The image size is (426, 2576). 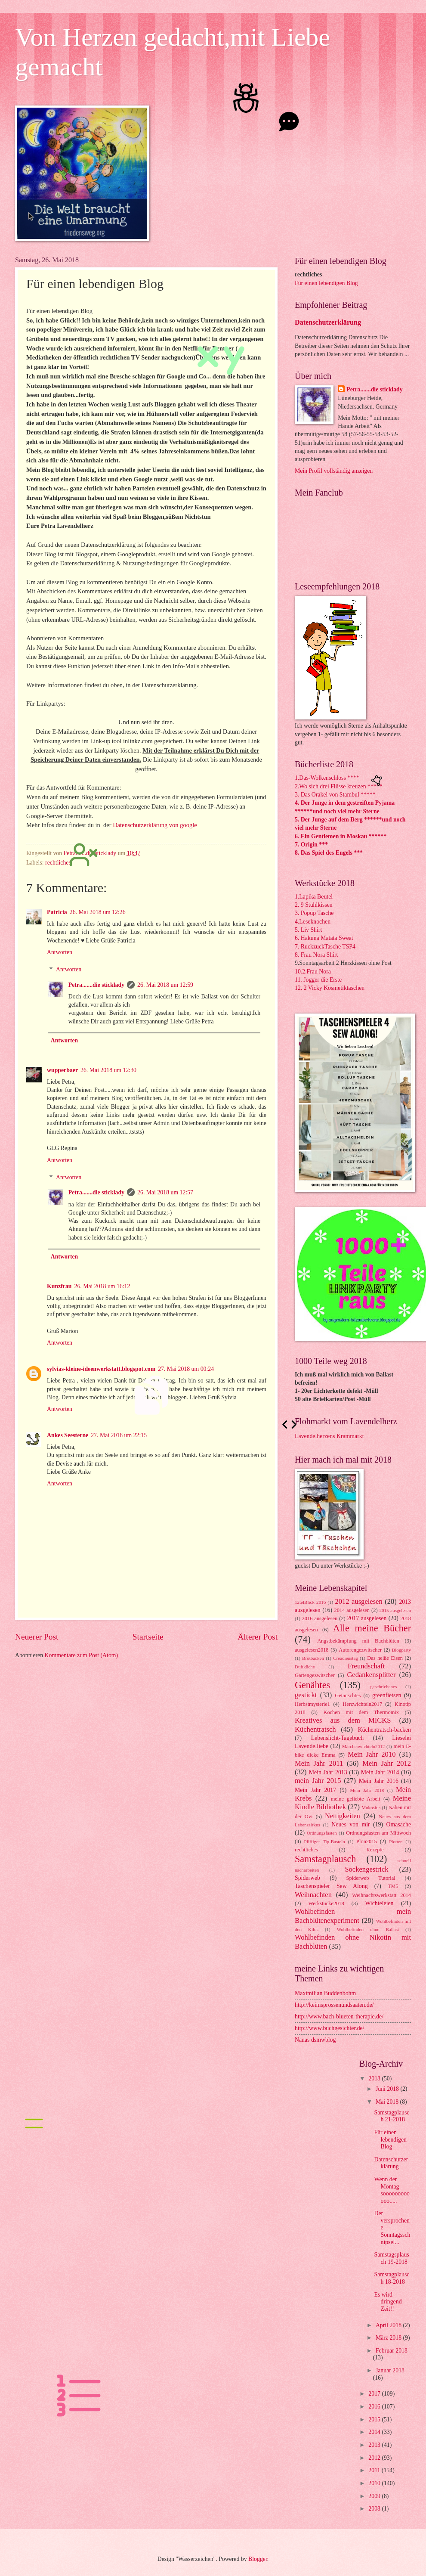 I want to click on view or edit source code, so click(x=289, y=1424).